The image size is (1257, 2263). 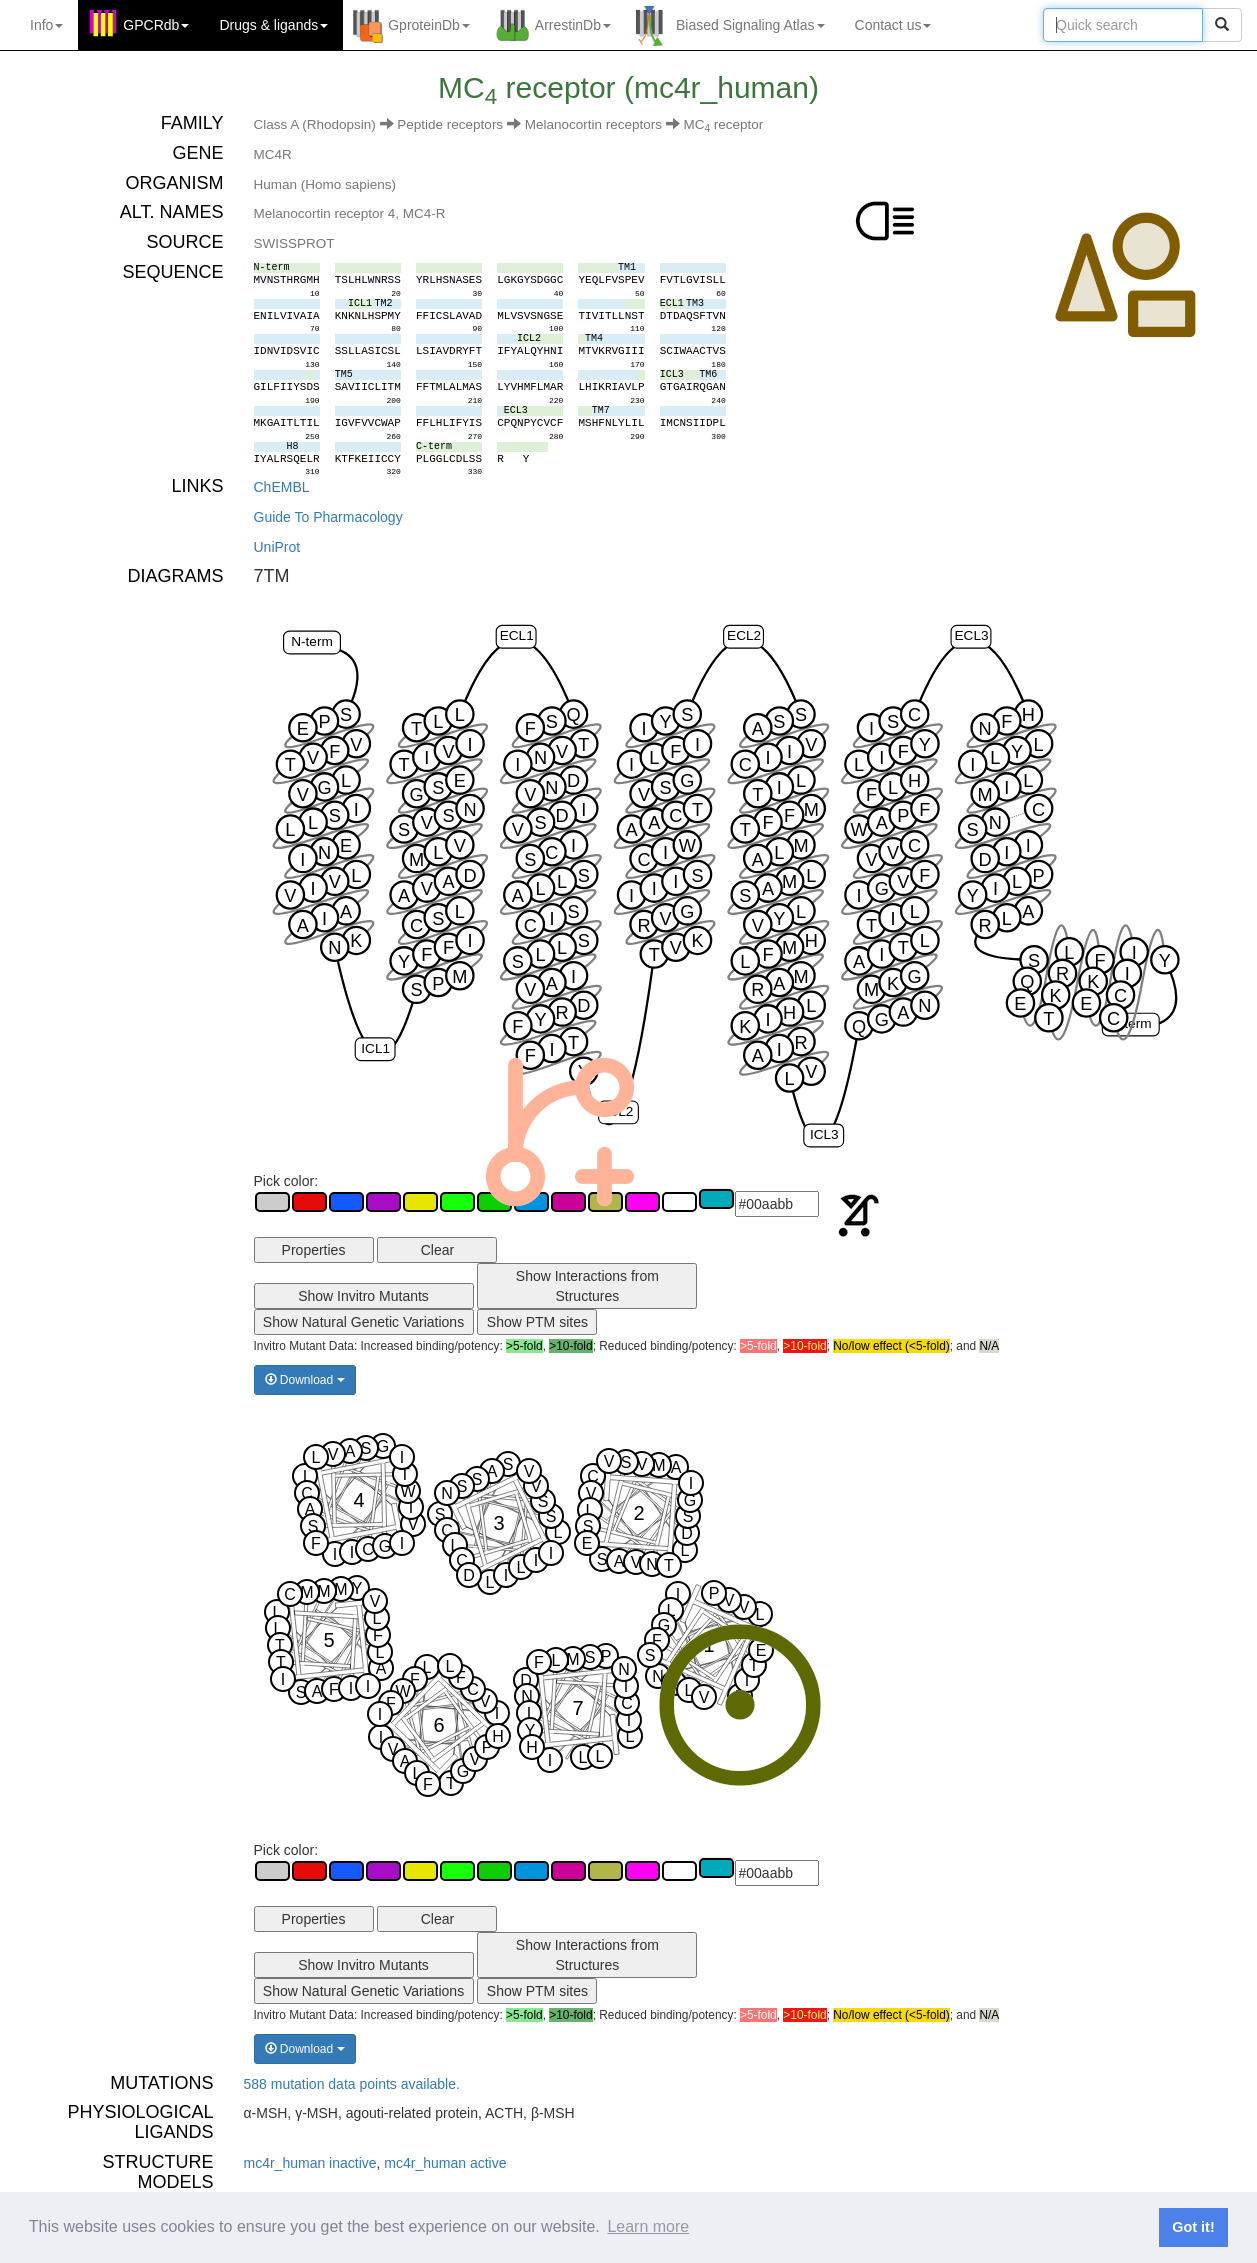 What do you see at coordinates (885, 221) in the screenshot?
I see `toggle vehicle headlights on/off` at bounding box center [885, 221].